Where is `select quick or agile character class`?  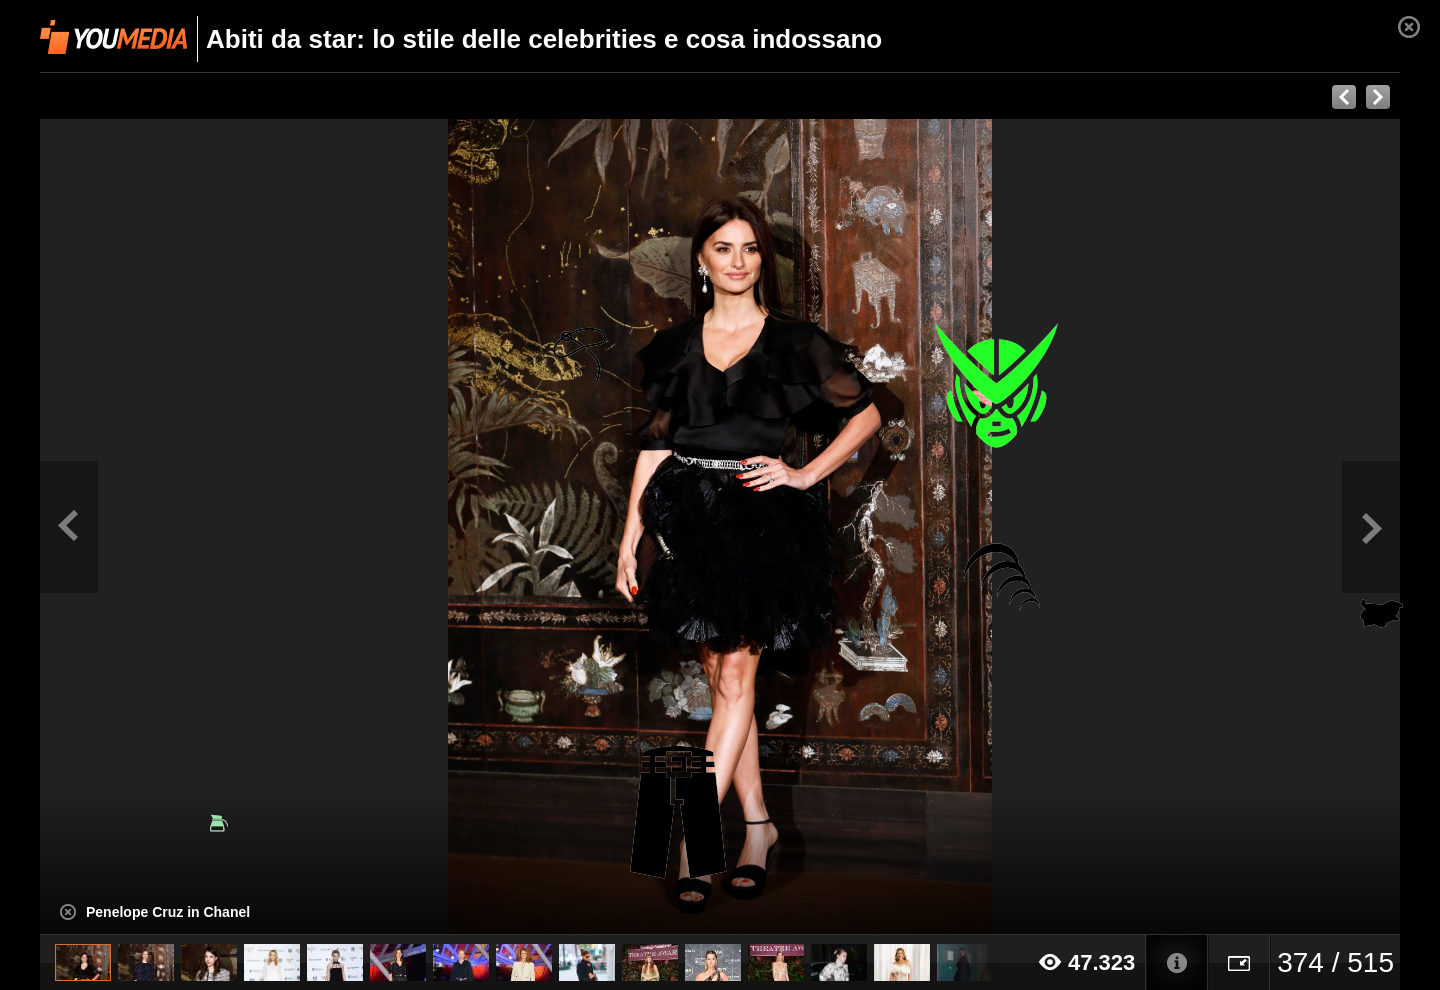
select quick or agile character class is located at coordinates (996, 385).